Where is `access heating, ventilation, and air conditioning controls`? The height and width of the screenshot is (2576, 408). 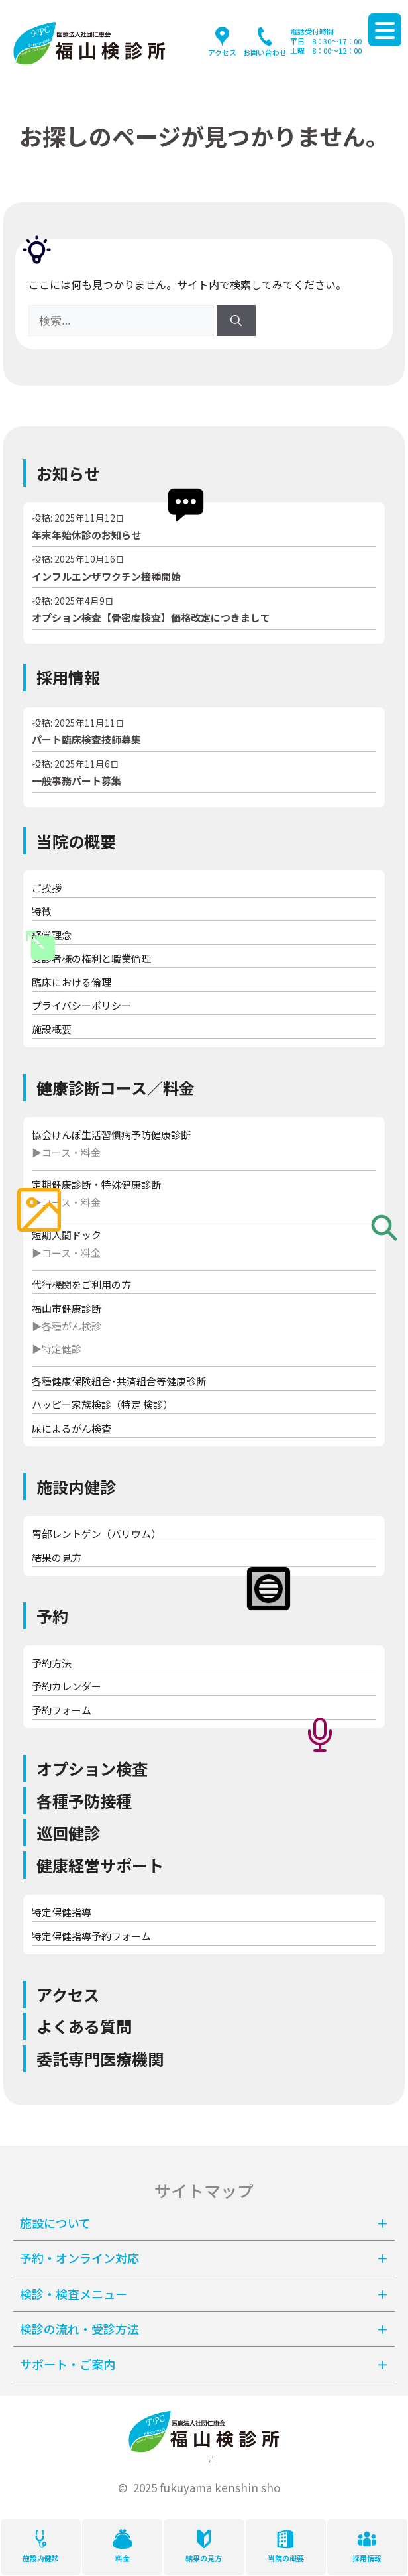 access heating, ventilation, and air conditioning controls is located at coordinates (268, 1588).